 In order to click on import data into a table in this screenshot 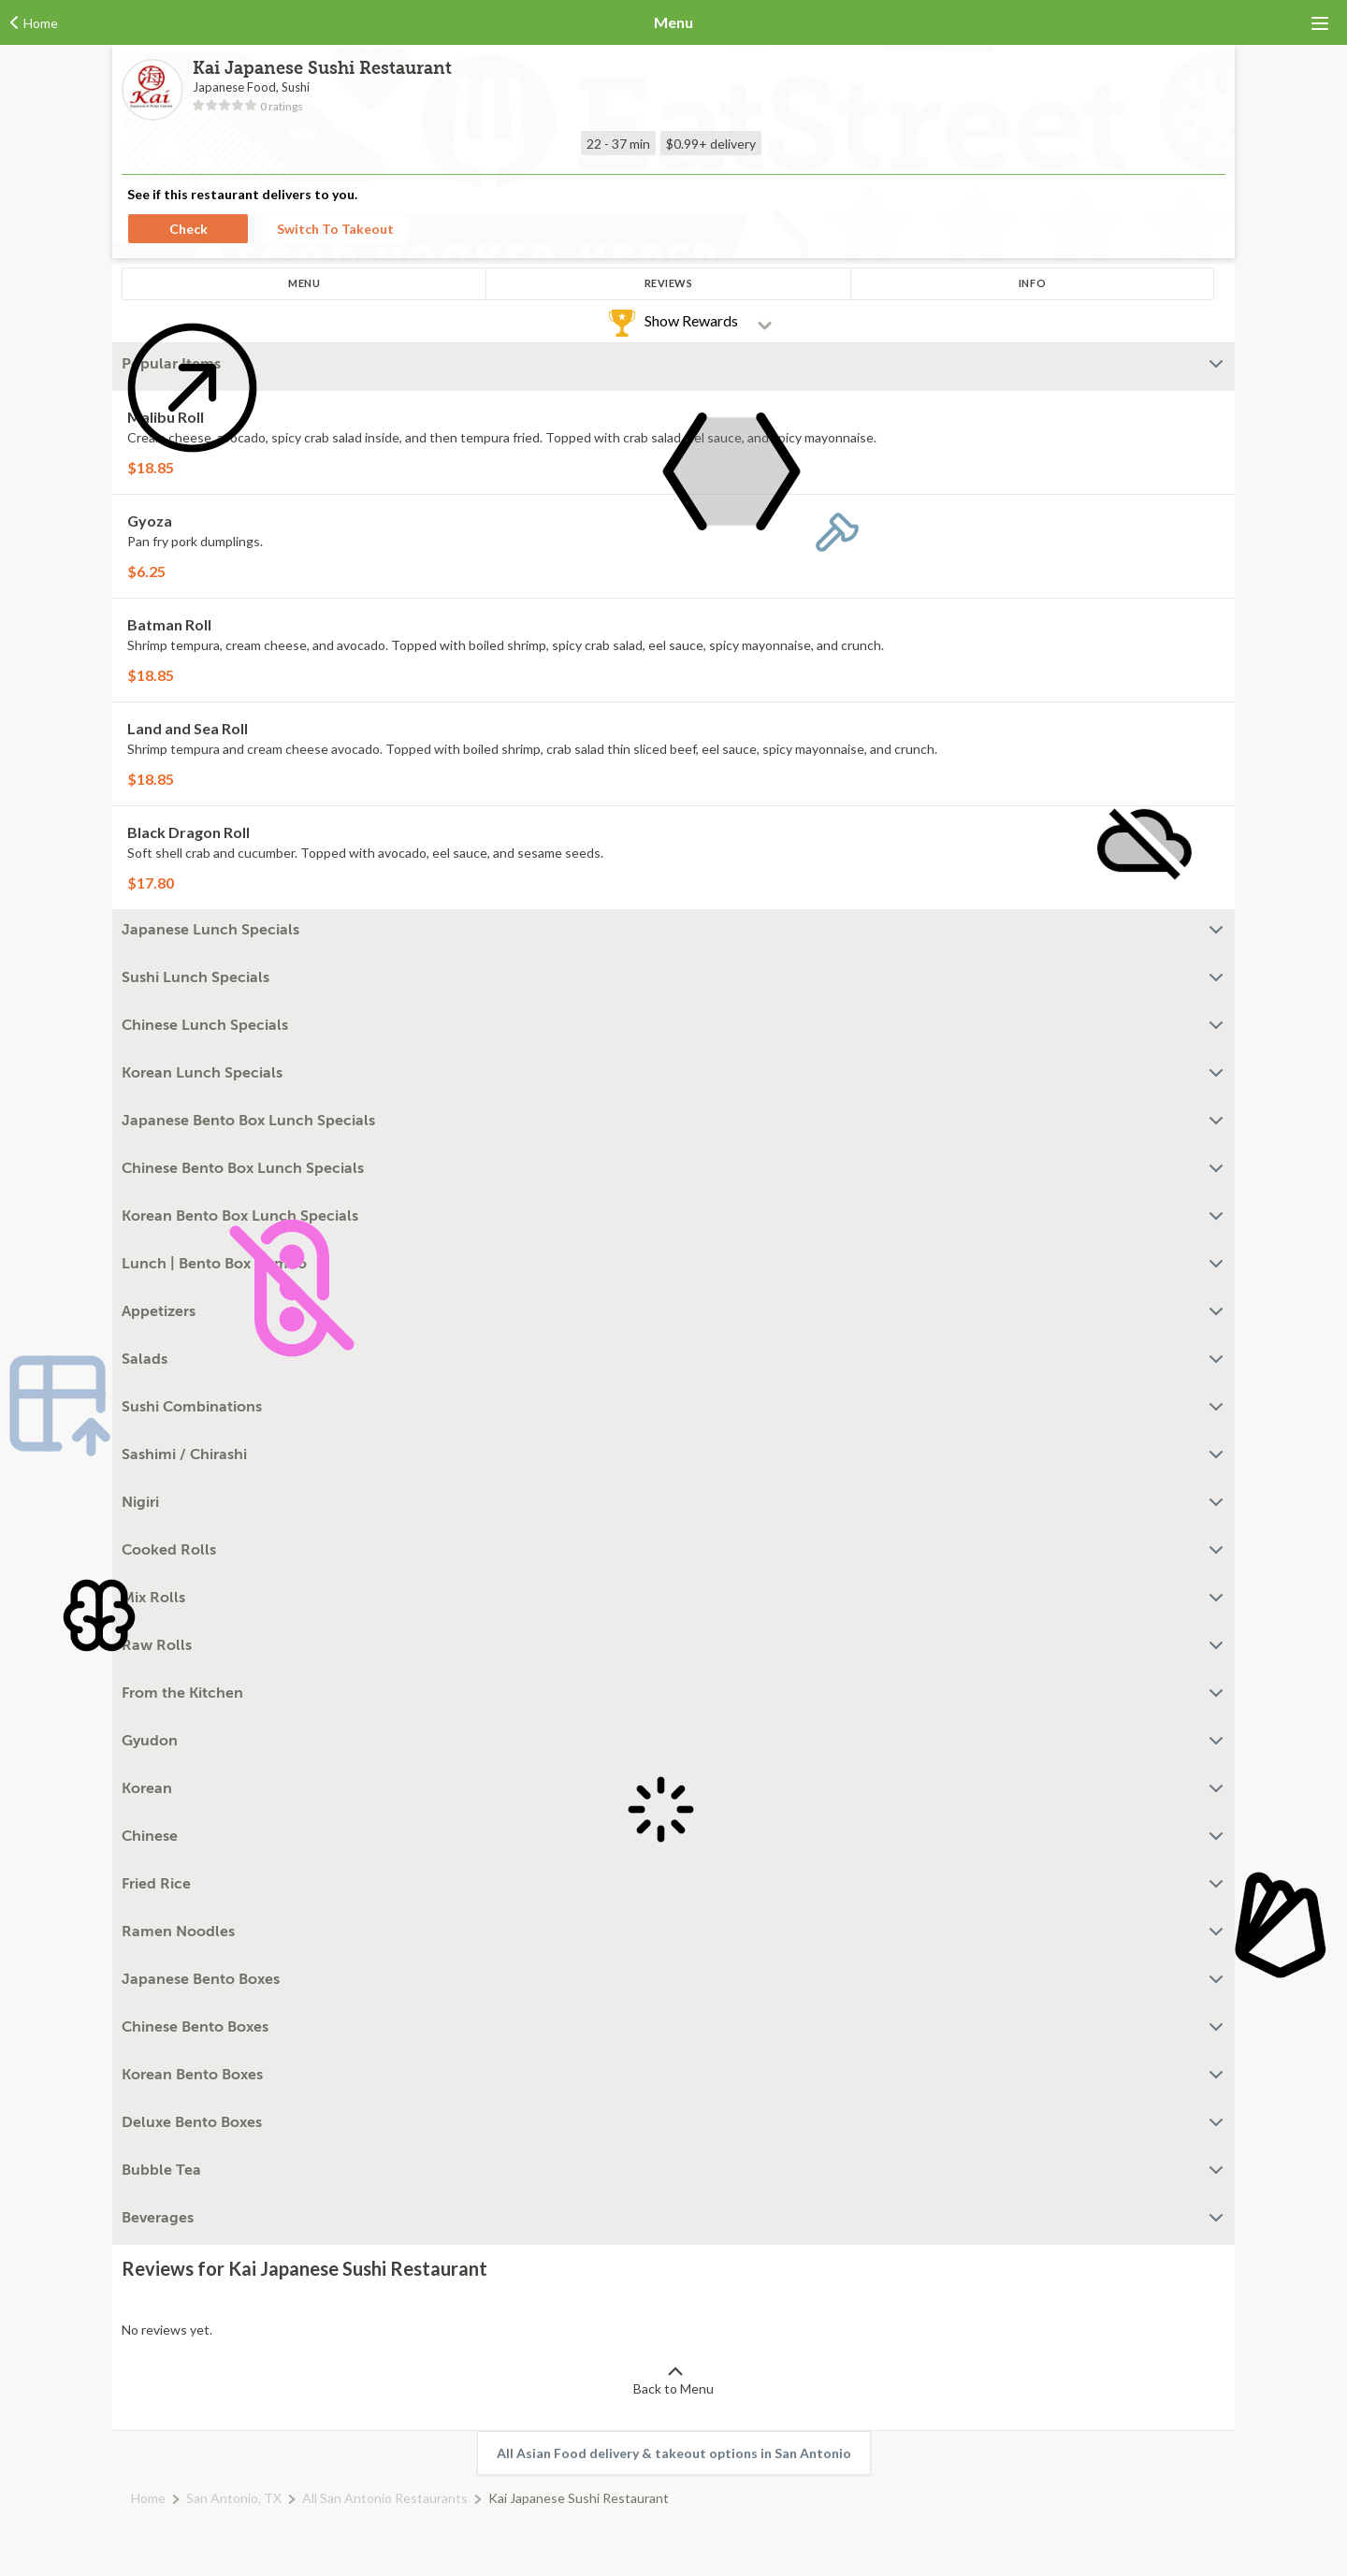, I will do `click(57, 1403)`.